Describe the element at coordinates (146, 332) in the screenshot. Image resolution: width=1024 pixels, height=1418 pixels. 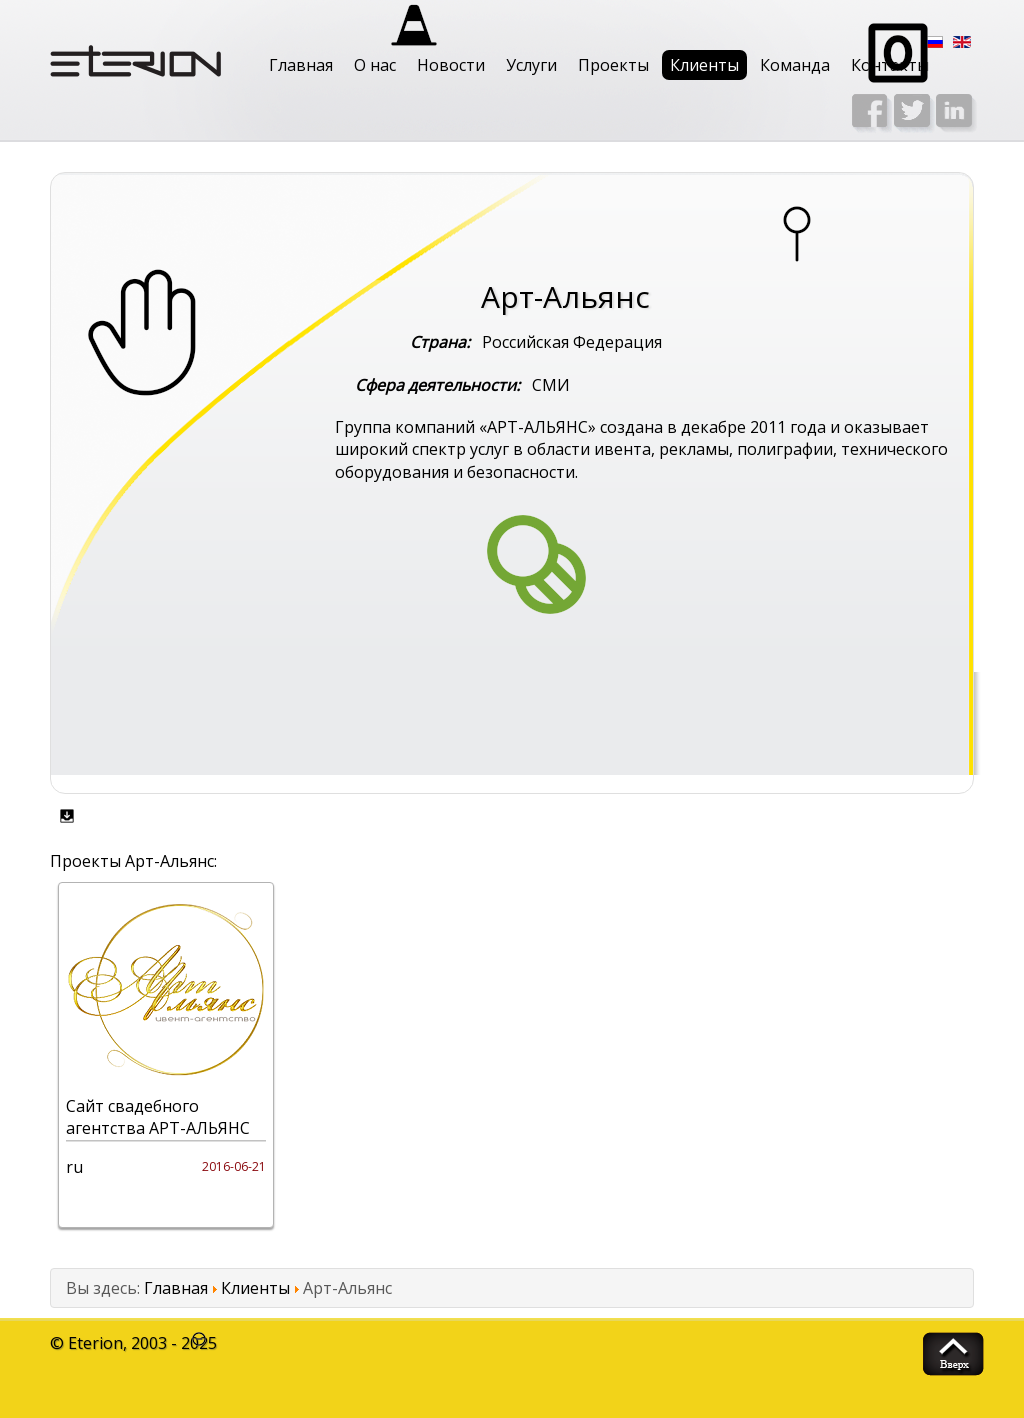
I see `stop or pause an action` at that location.